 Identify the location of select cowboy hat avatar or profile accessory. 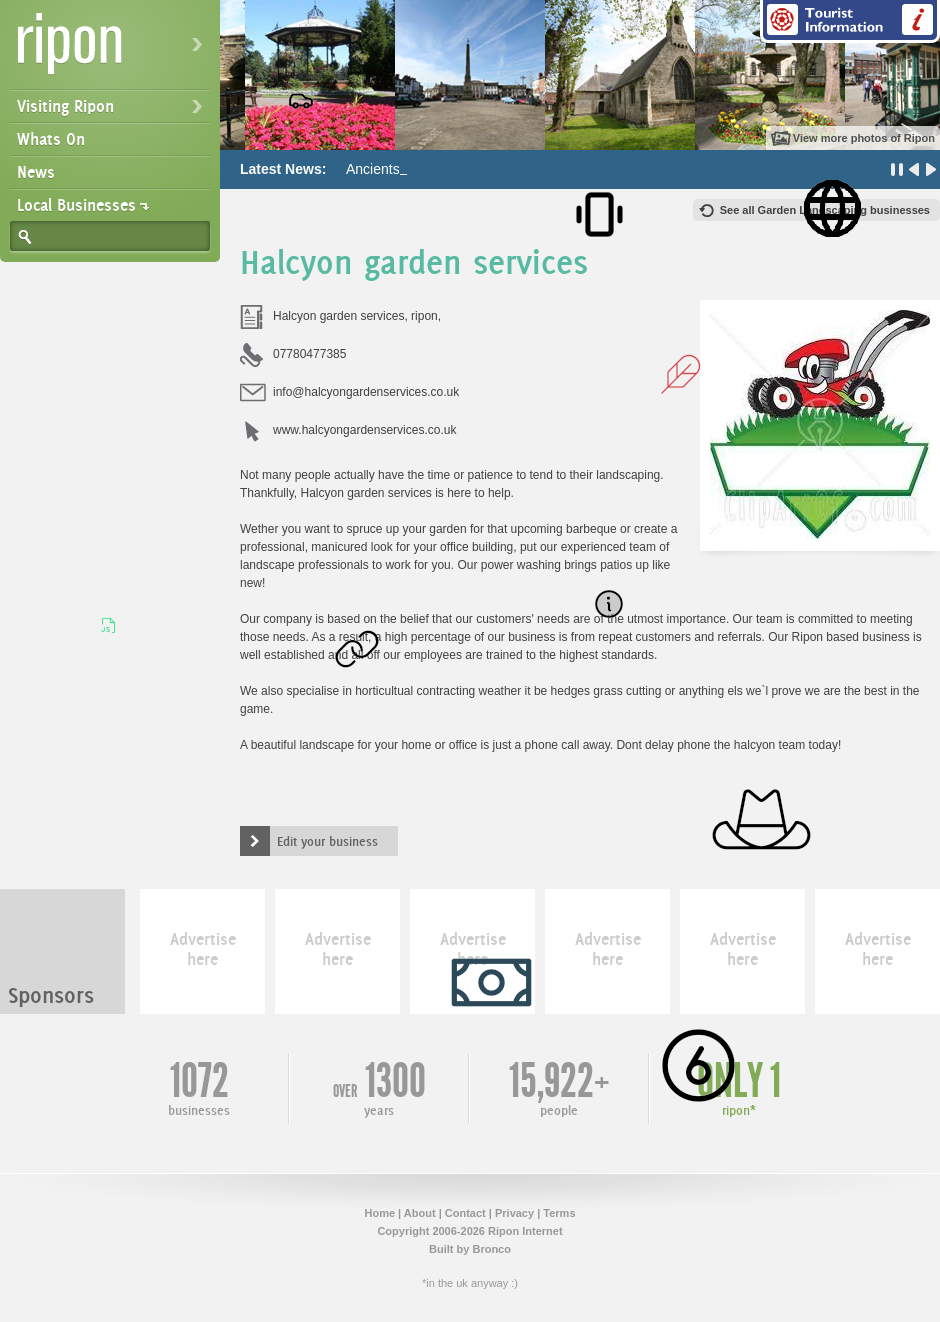
(761, 822).